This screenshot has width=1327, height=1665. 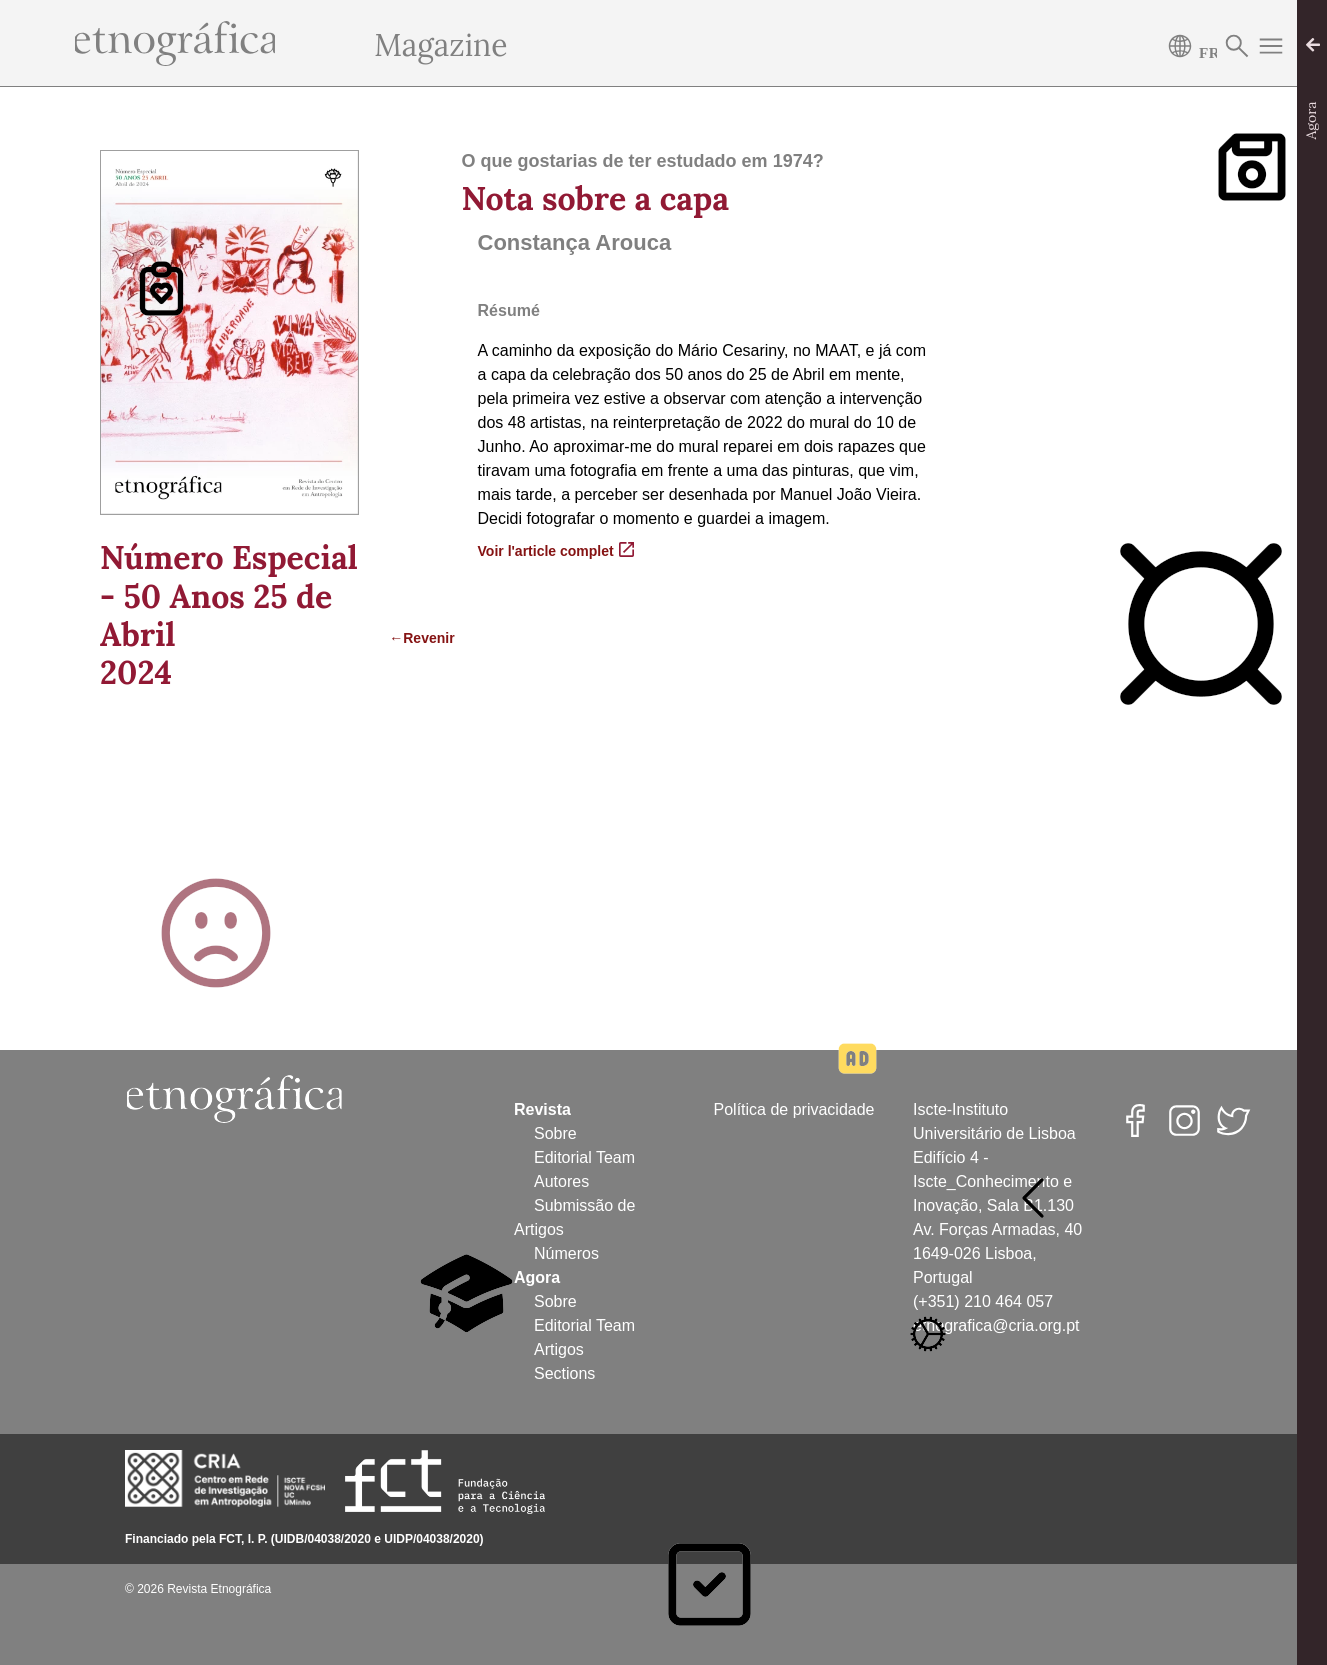 I want to click on access education or learning features, so click(x=466, y=1292).